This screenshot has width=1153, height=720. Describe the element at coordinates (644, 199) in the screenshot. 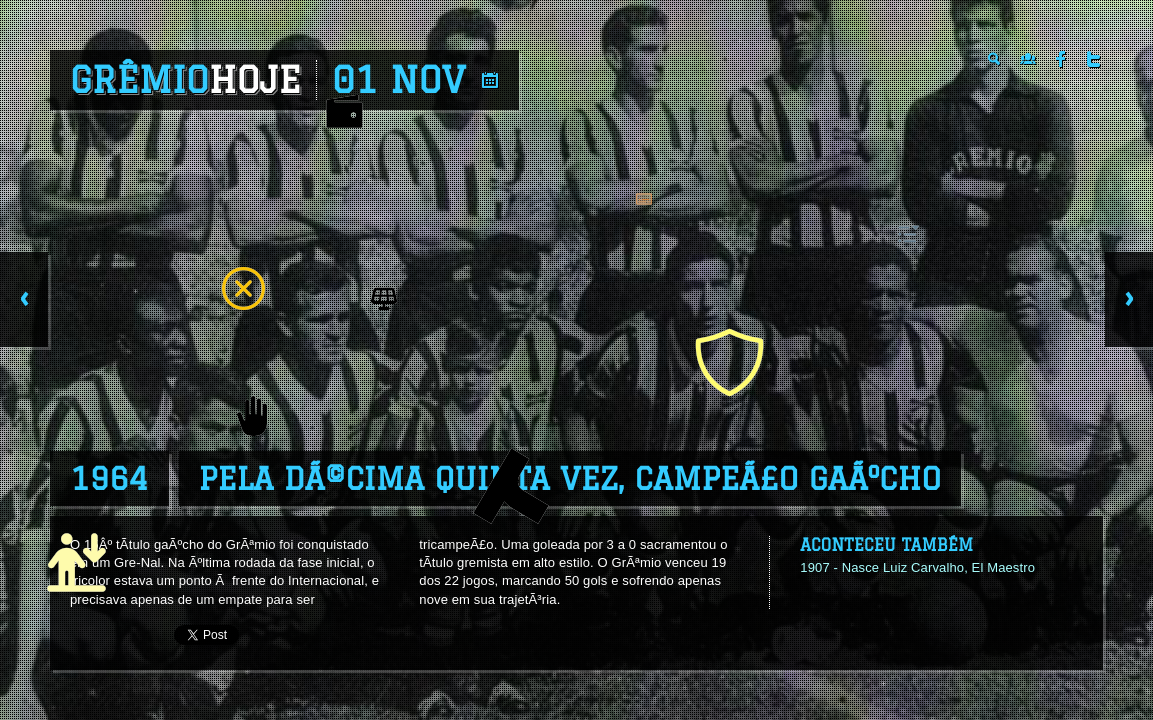

I see `enable subtitles or closed captions` at that location.